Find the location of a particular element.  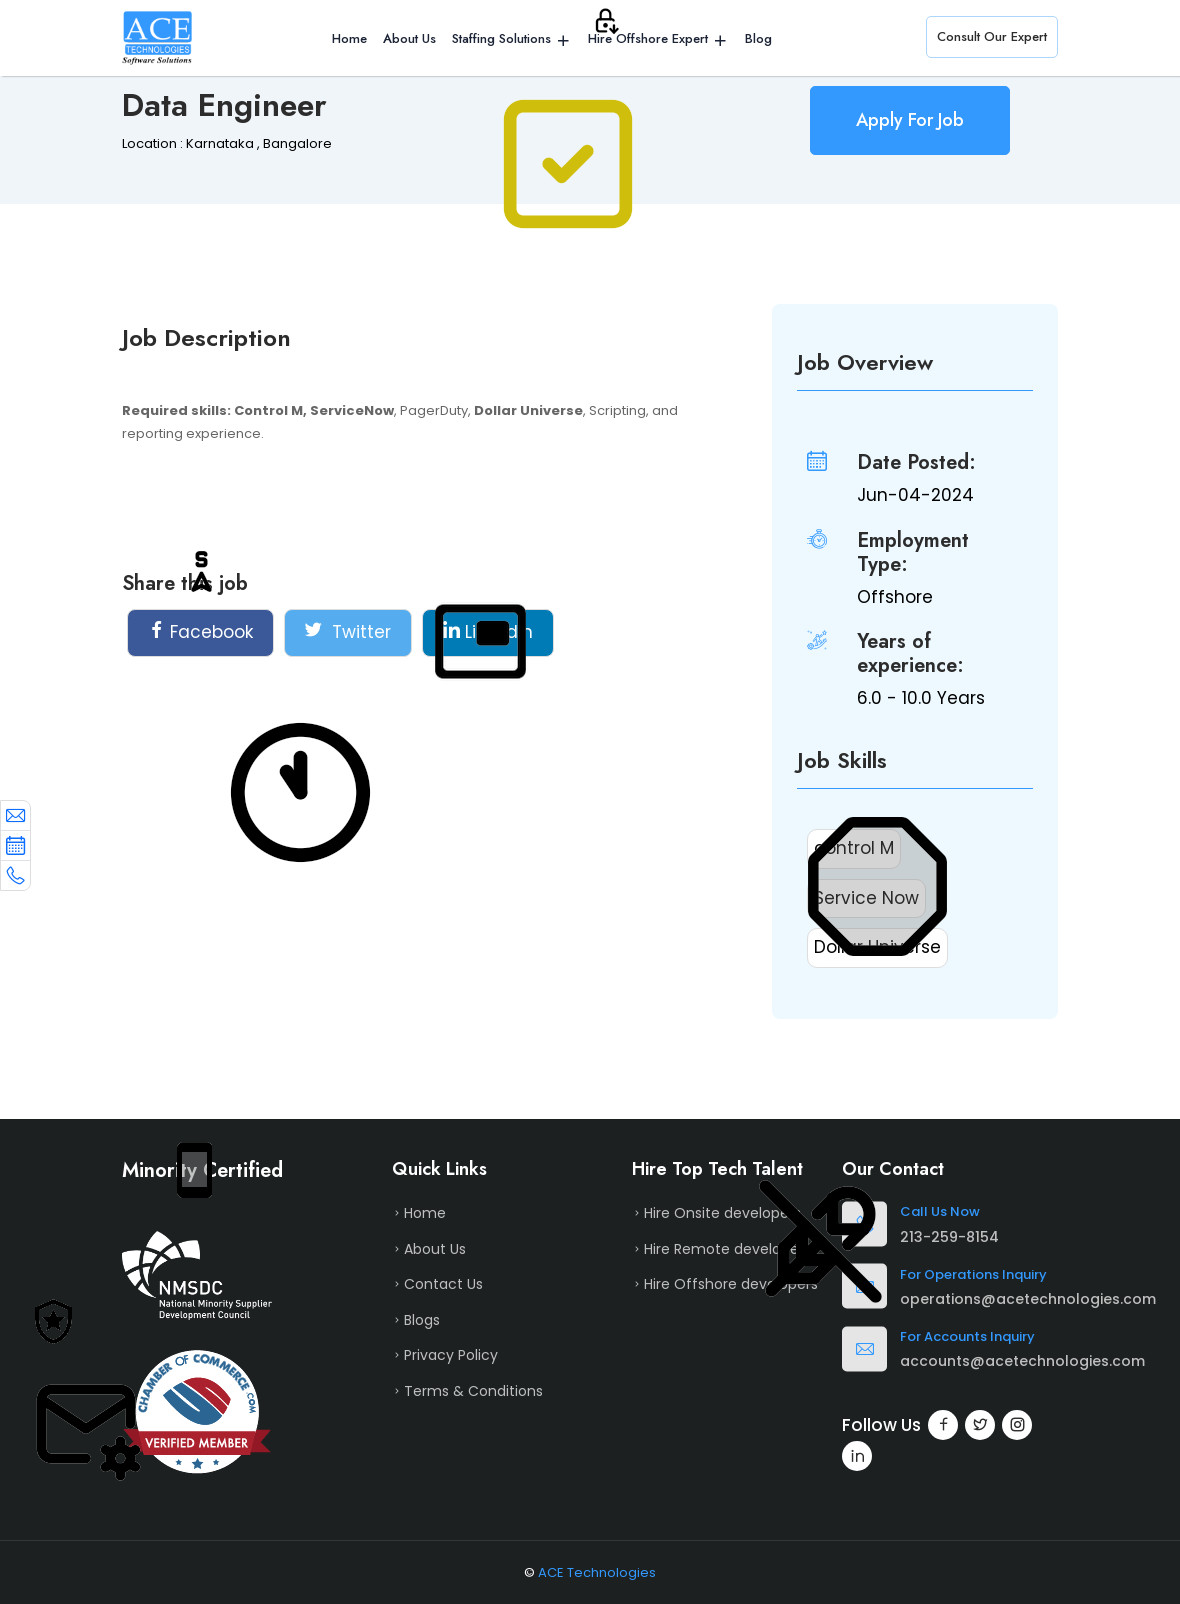

navigate southward is located at coordinates (201, 571).